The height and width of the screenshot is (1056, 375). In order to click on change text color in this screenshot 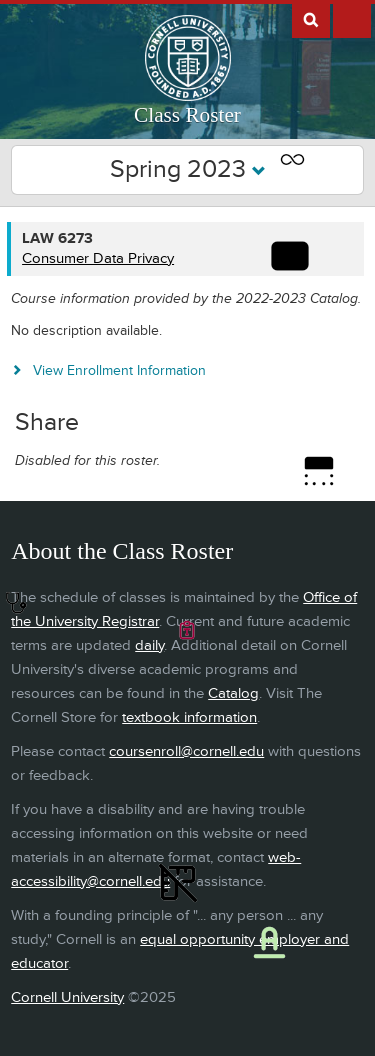, I will do `click(269, 942)`.